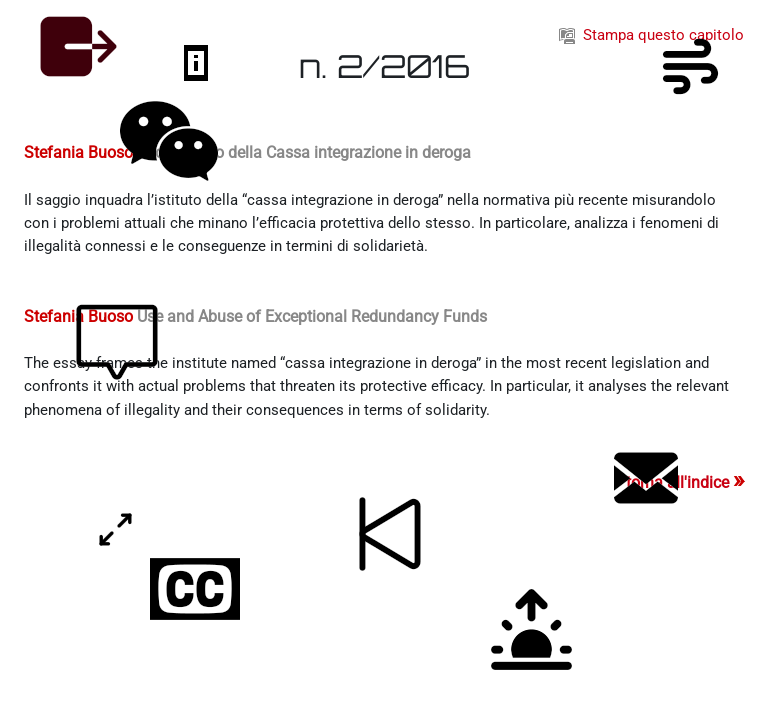 The image size is (768, 720). Describe the element at coordinates (390, 534) in the screenshot. I see `skip to previous track` at that location.